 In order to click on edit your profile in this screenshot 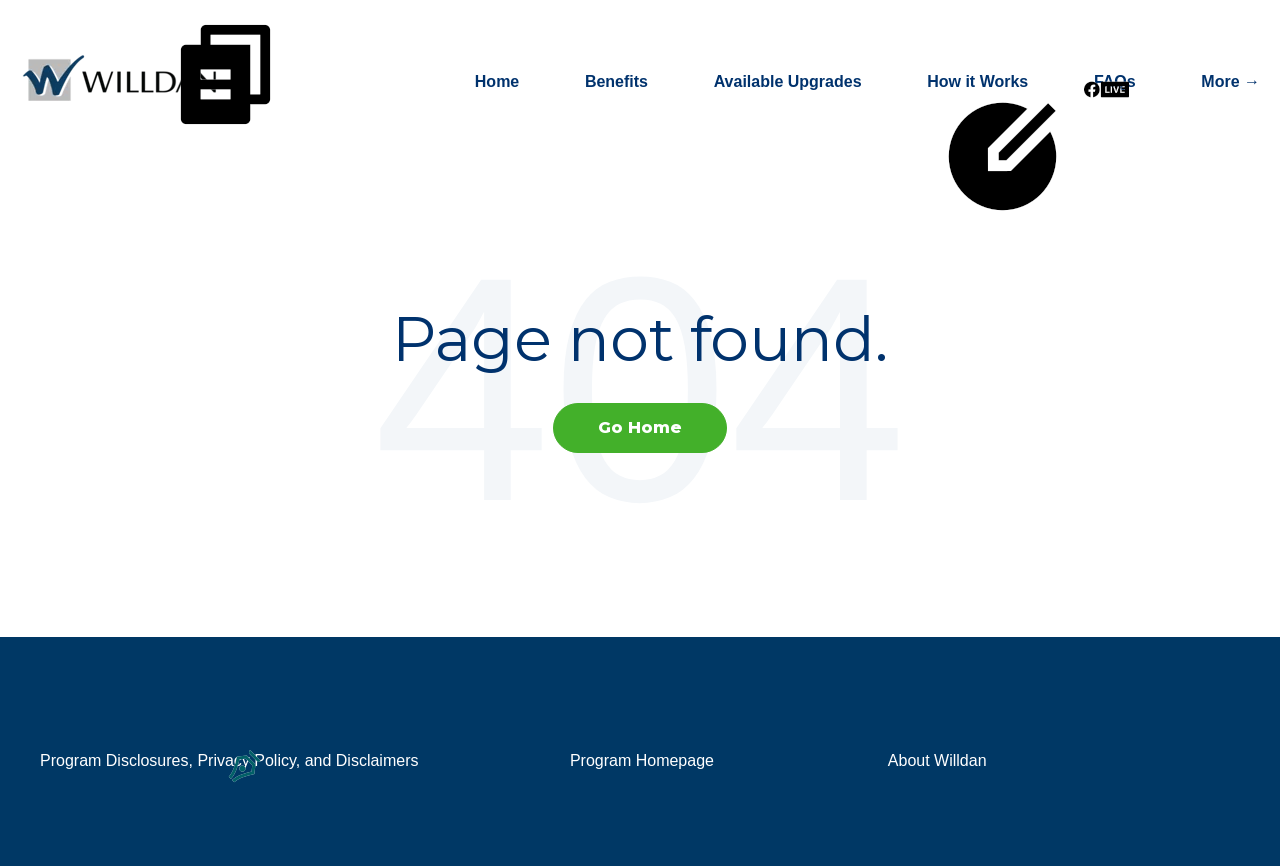, I will do `click(1002, 156)`.